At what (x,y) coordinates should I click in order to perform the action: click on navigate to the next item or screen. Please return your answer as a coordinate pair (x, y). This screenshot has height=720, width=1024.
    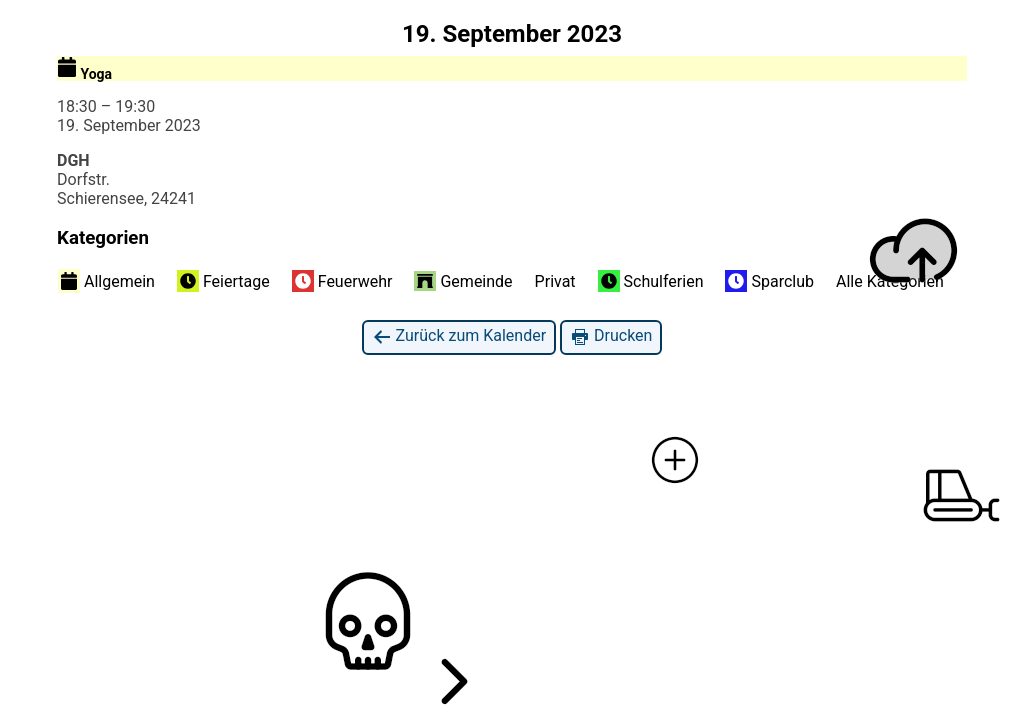
    Looking at the image, I should click on (454, 681).